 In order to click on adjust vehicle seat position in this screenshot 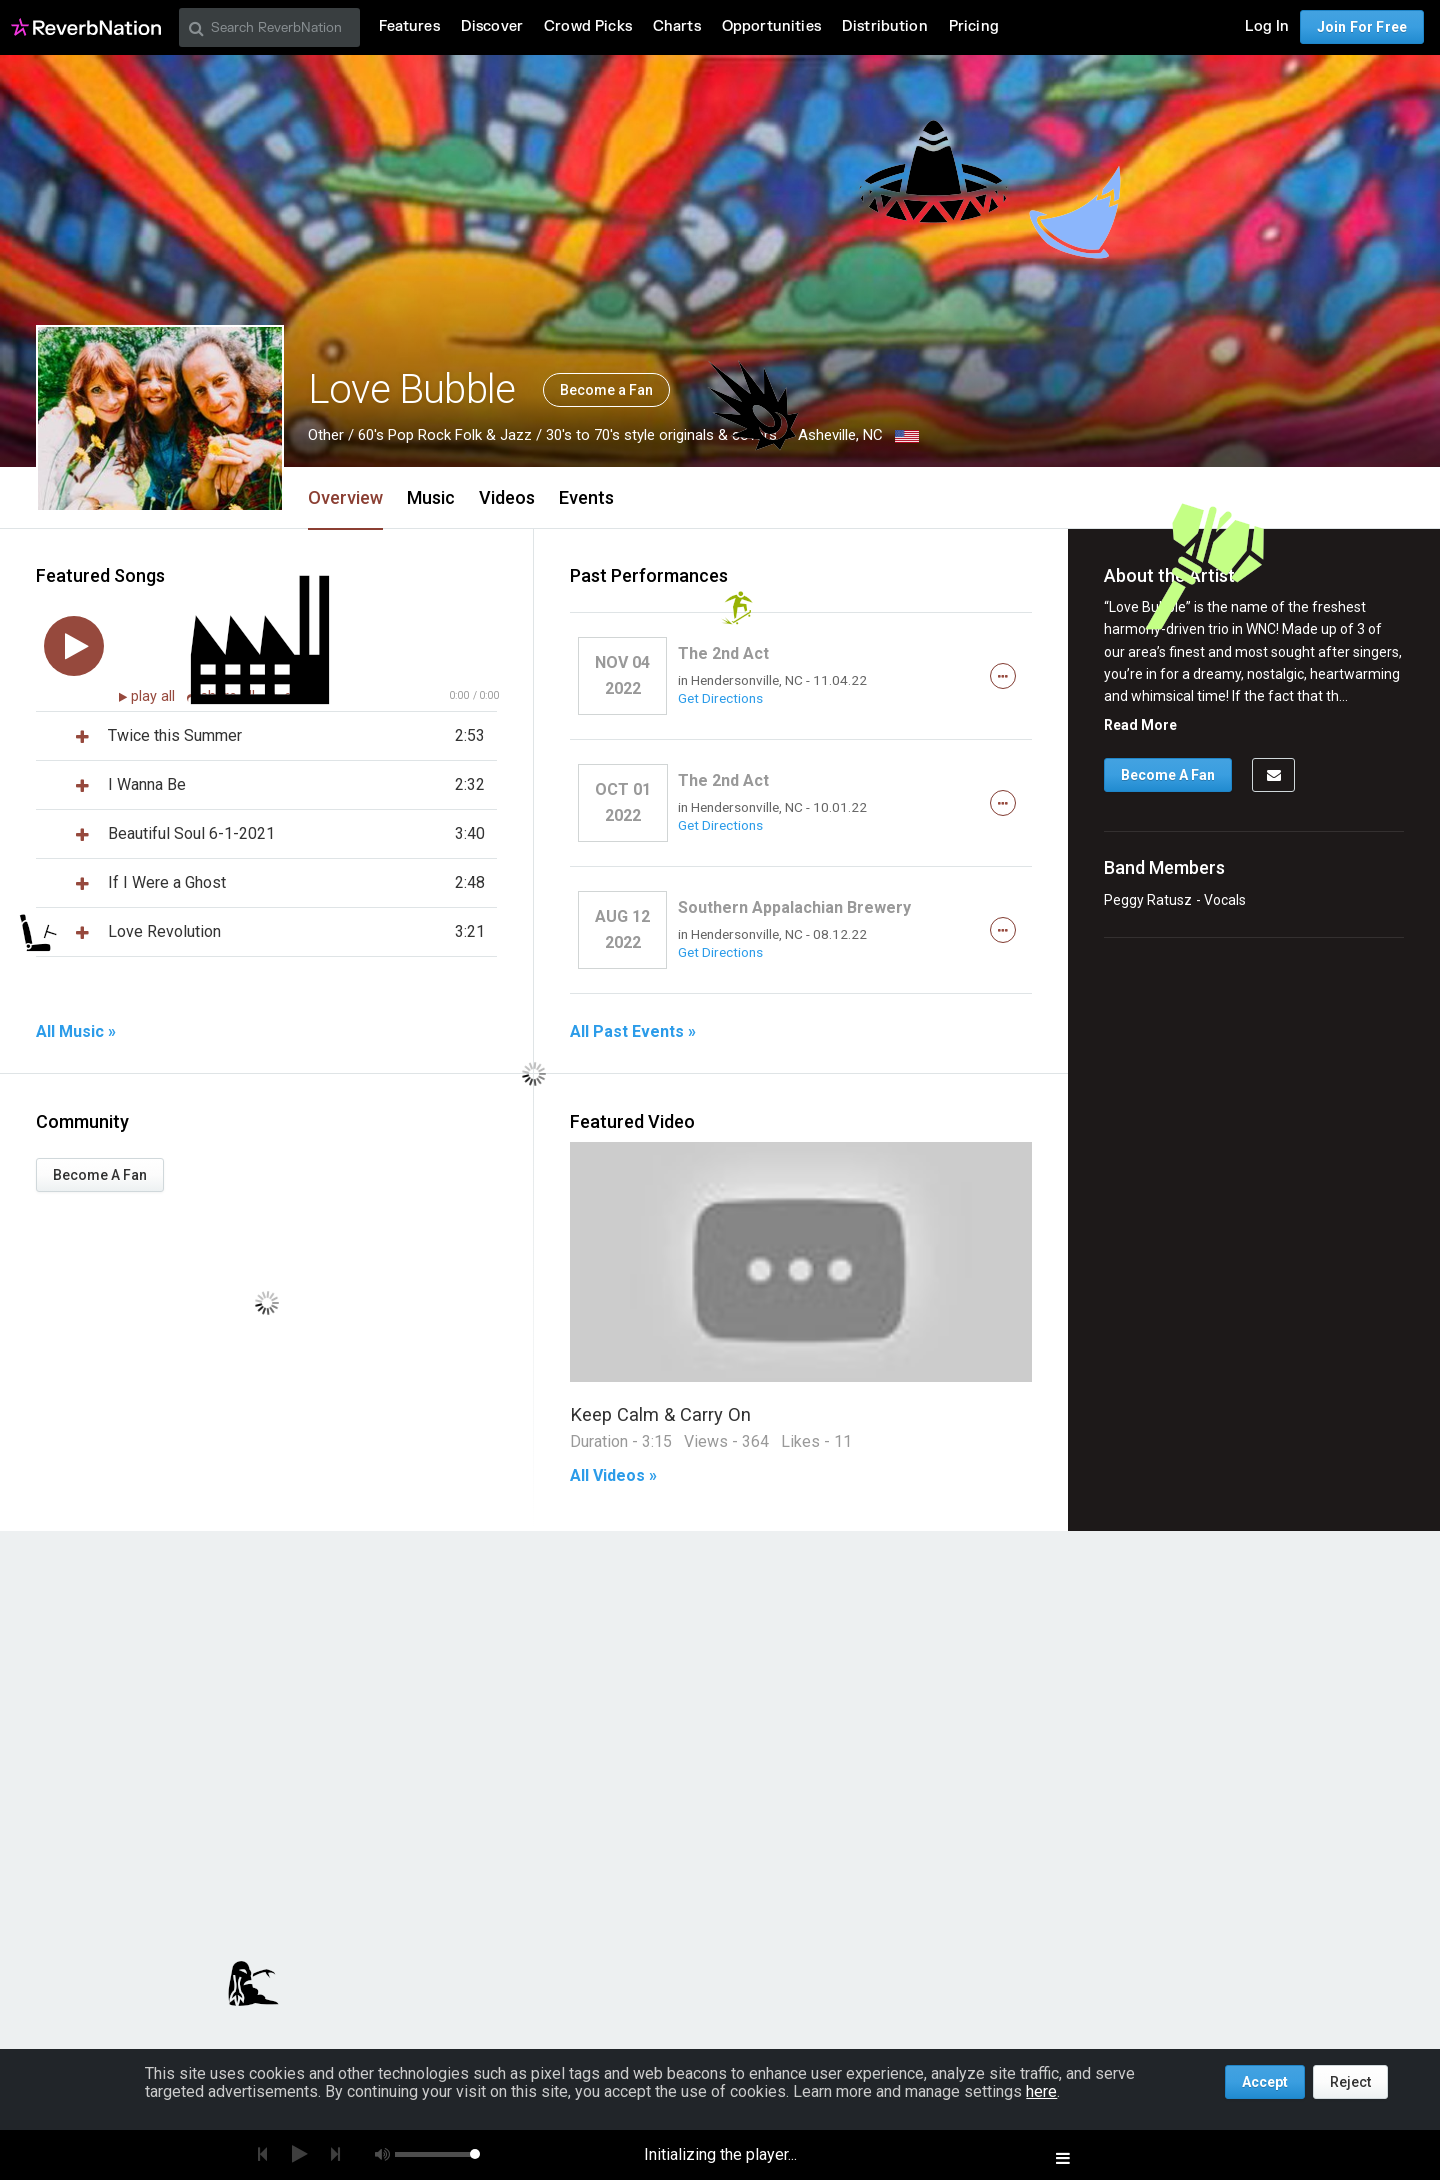, I will do `click(38, 933)`.